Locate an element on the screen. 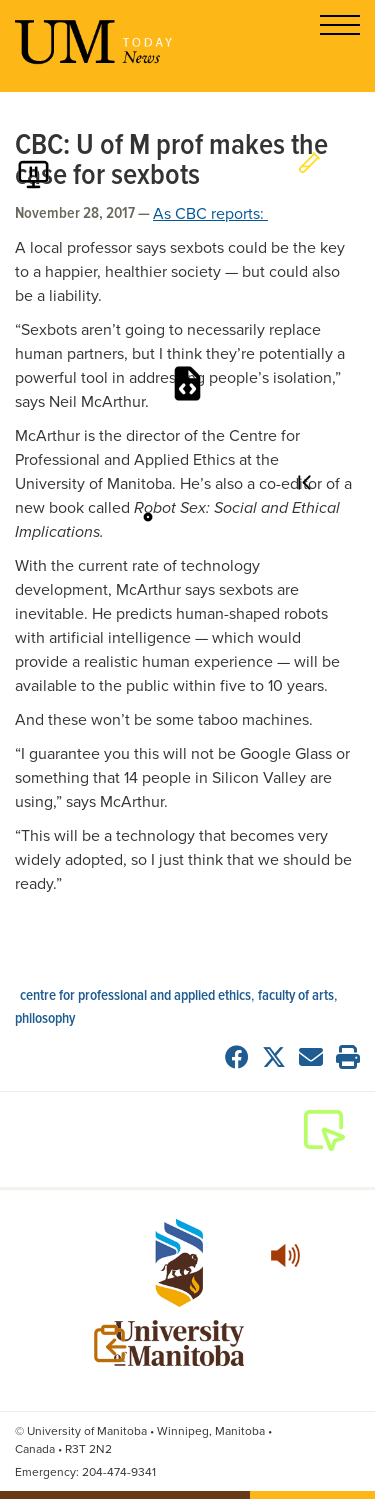  pause media playback on monitor is located at coordinates (33, 174).